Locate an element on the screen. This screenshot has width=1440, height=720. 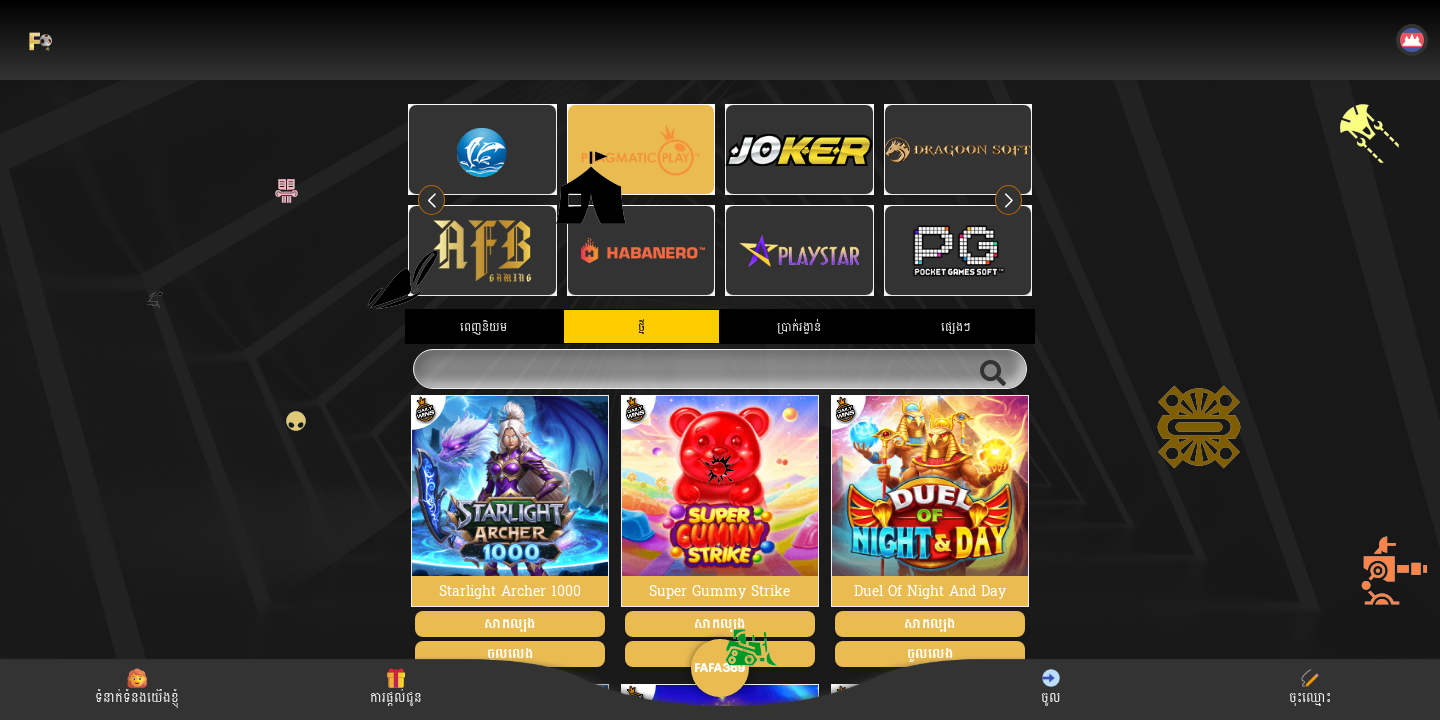
decorative tribal or aztec-style game badge is located at coordinates (1199, 427).